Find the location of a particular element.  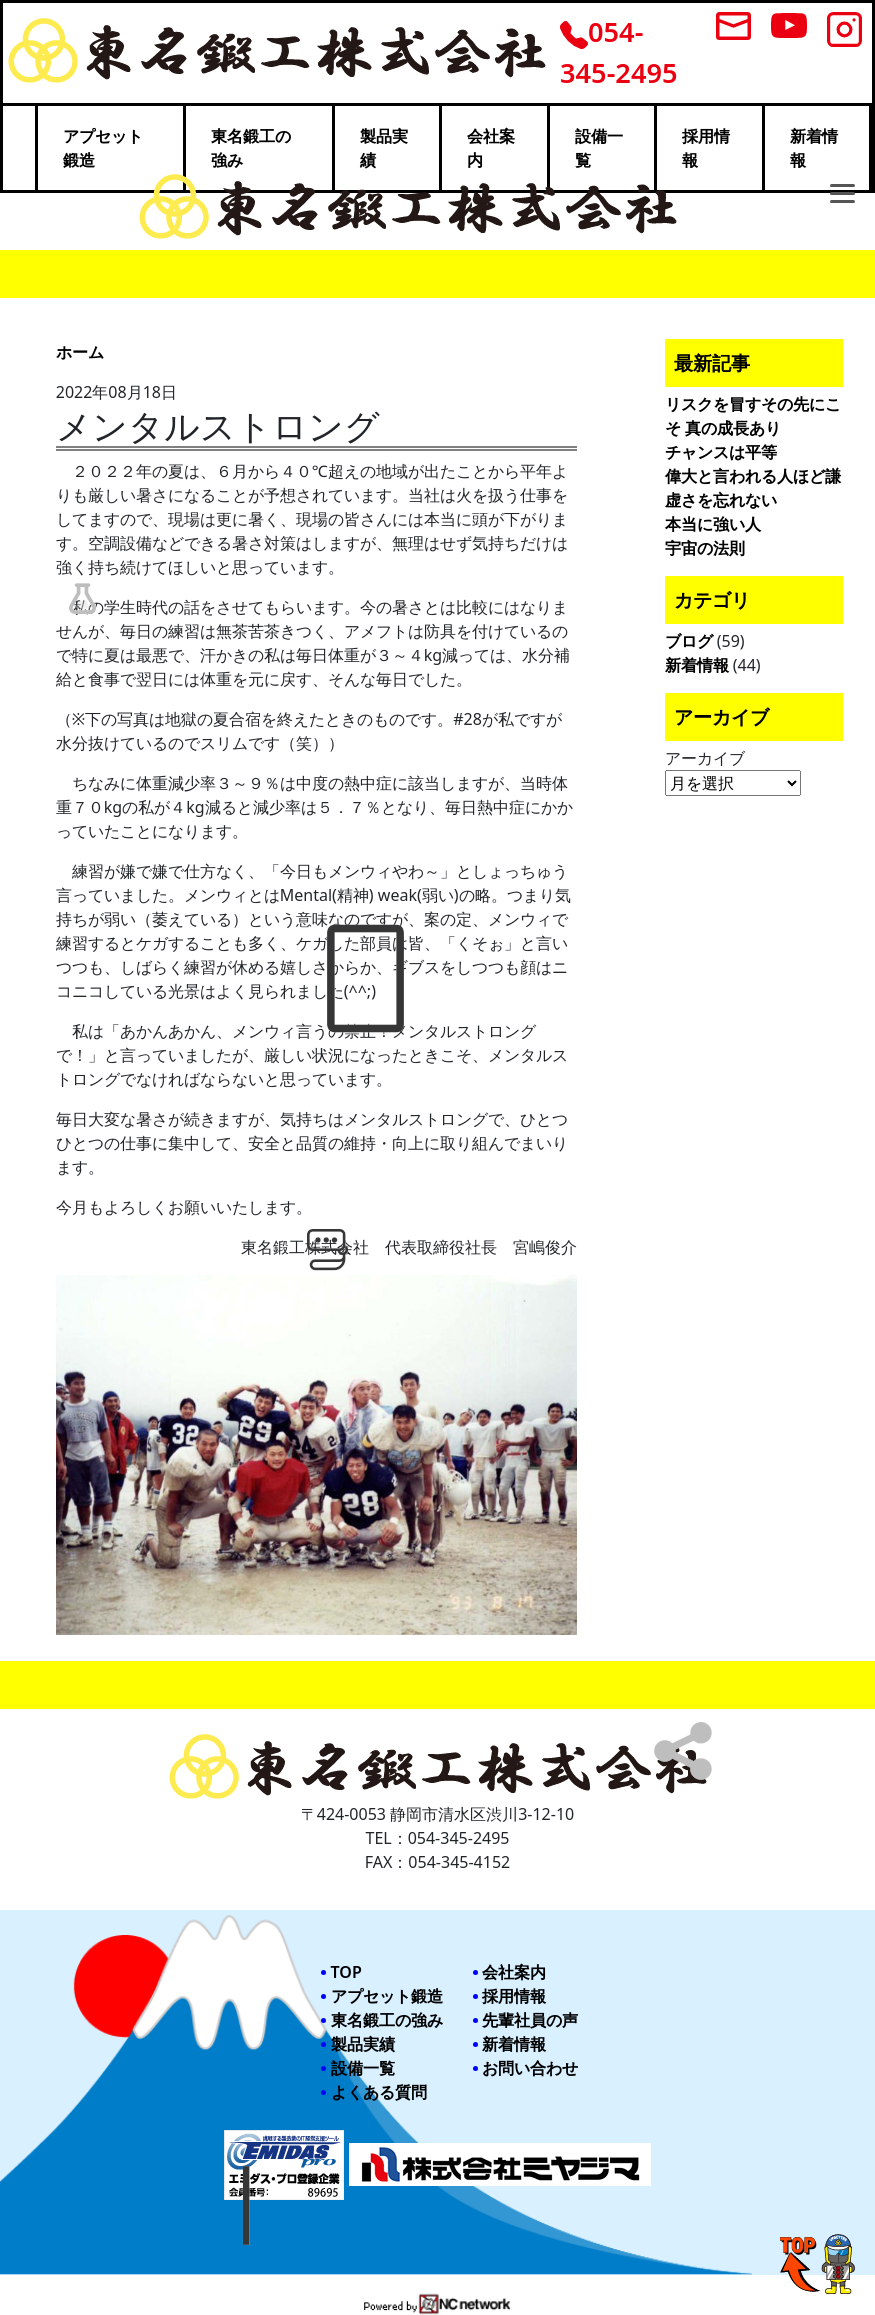

indicates a tablet or touch-screen device is located at coordinates (365, 978).